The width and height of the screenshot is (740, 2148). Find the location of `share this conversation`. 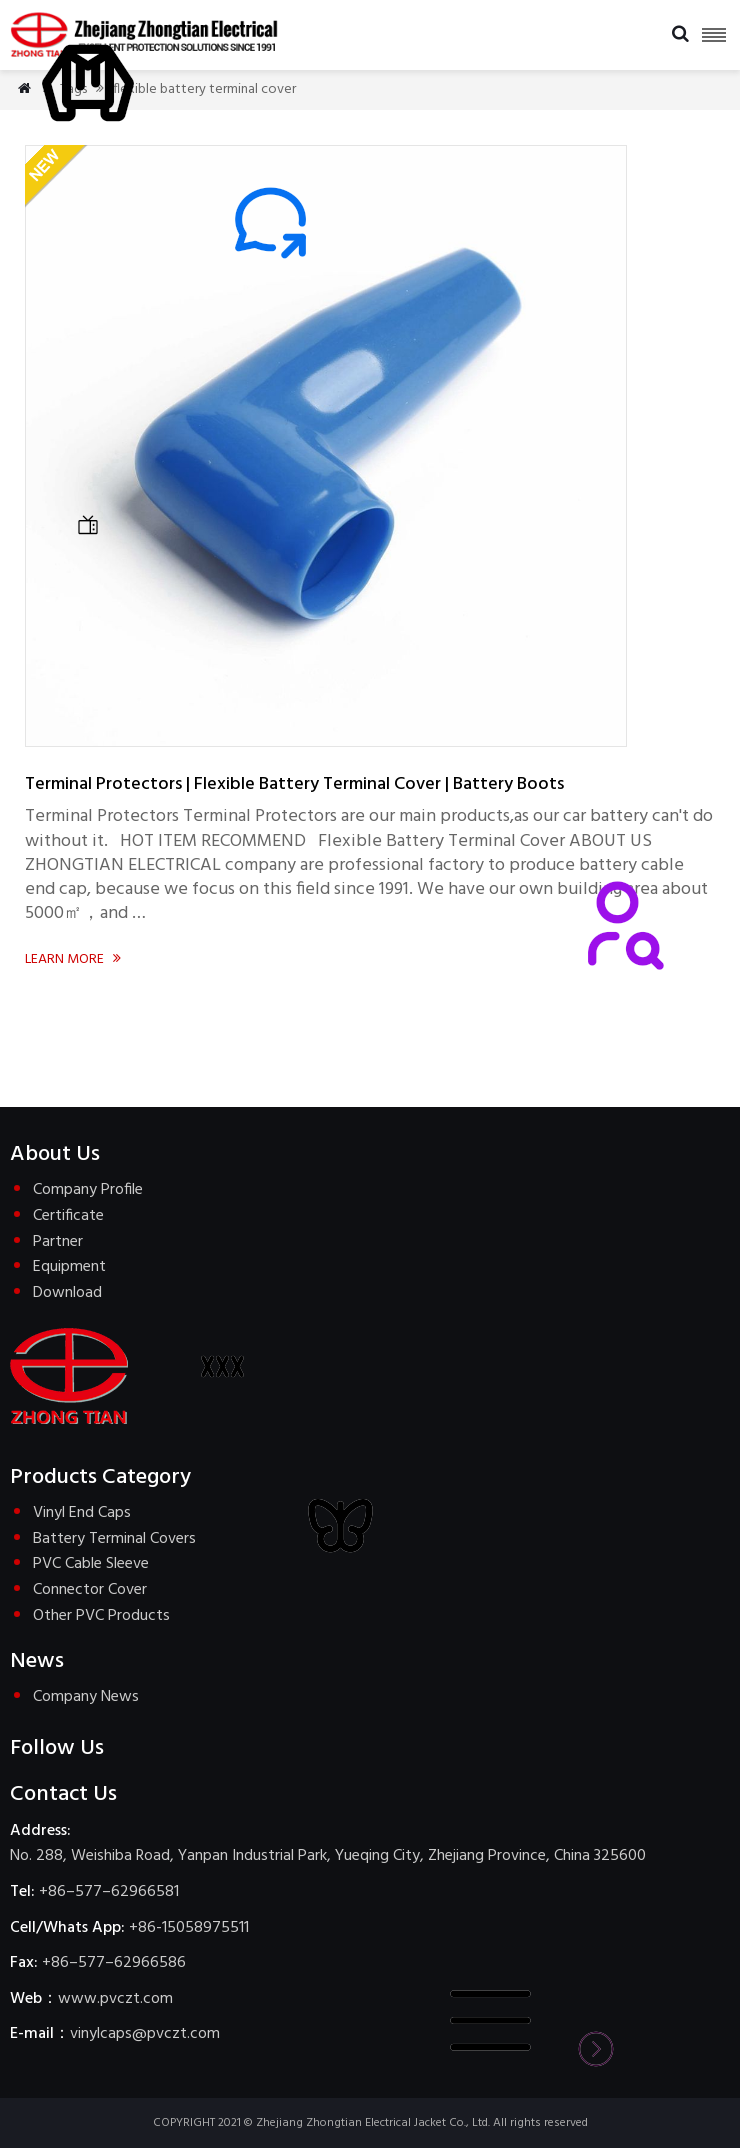

share this conversation is located at coordinates (270, 219).